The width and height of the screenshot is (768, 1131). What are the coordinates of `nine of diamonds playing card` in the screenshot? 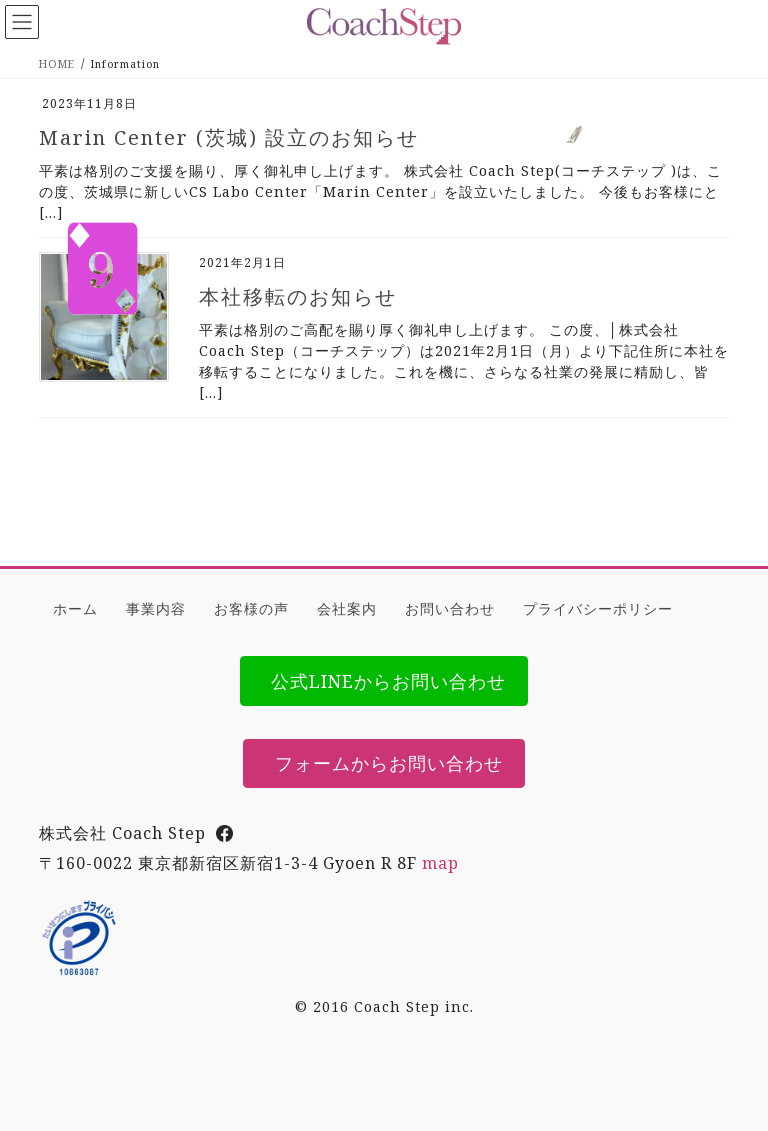 It's located at (102, 268).